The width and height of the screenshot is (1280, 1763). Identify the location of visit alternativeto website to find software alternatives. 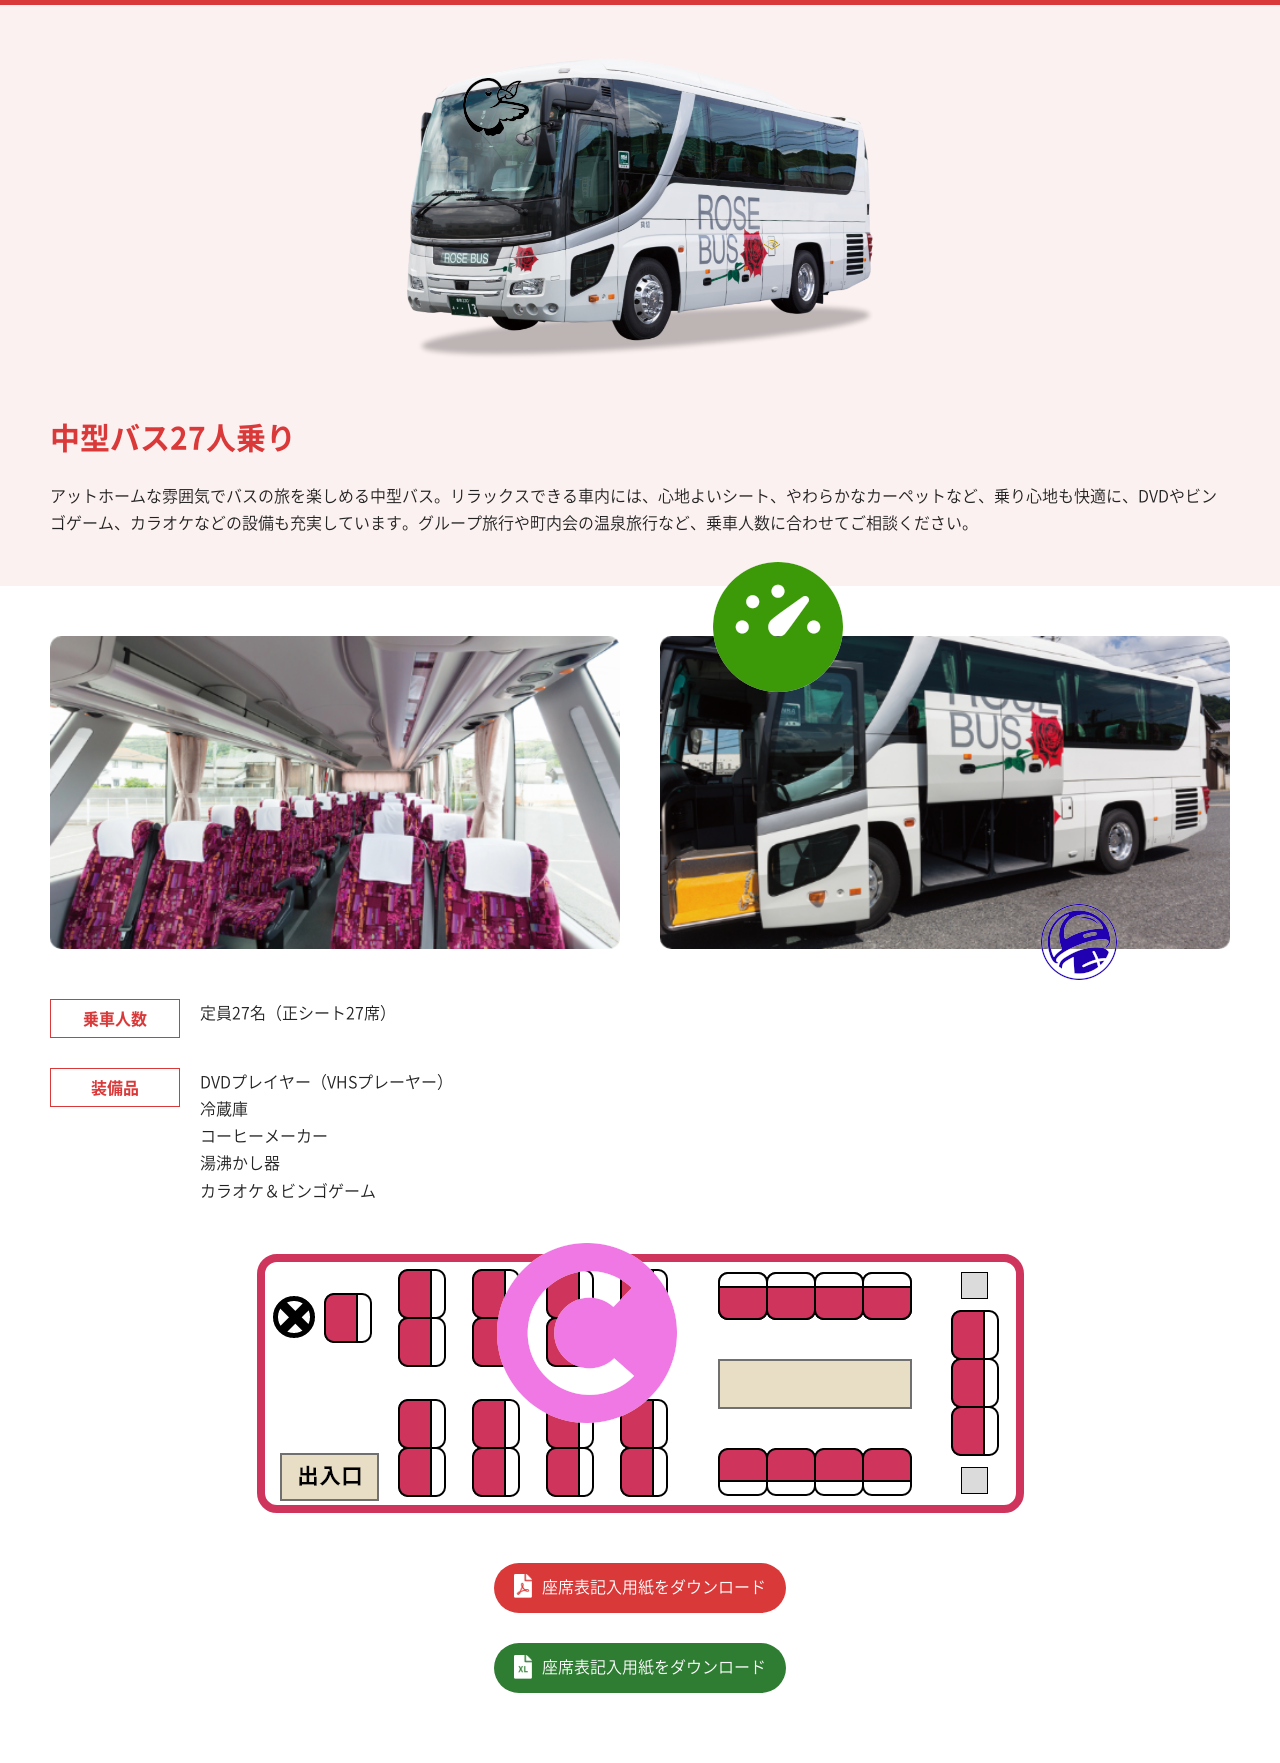
(1079, 942).